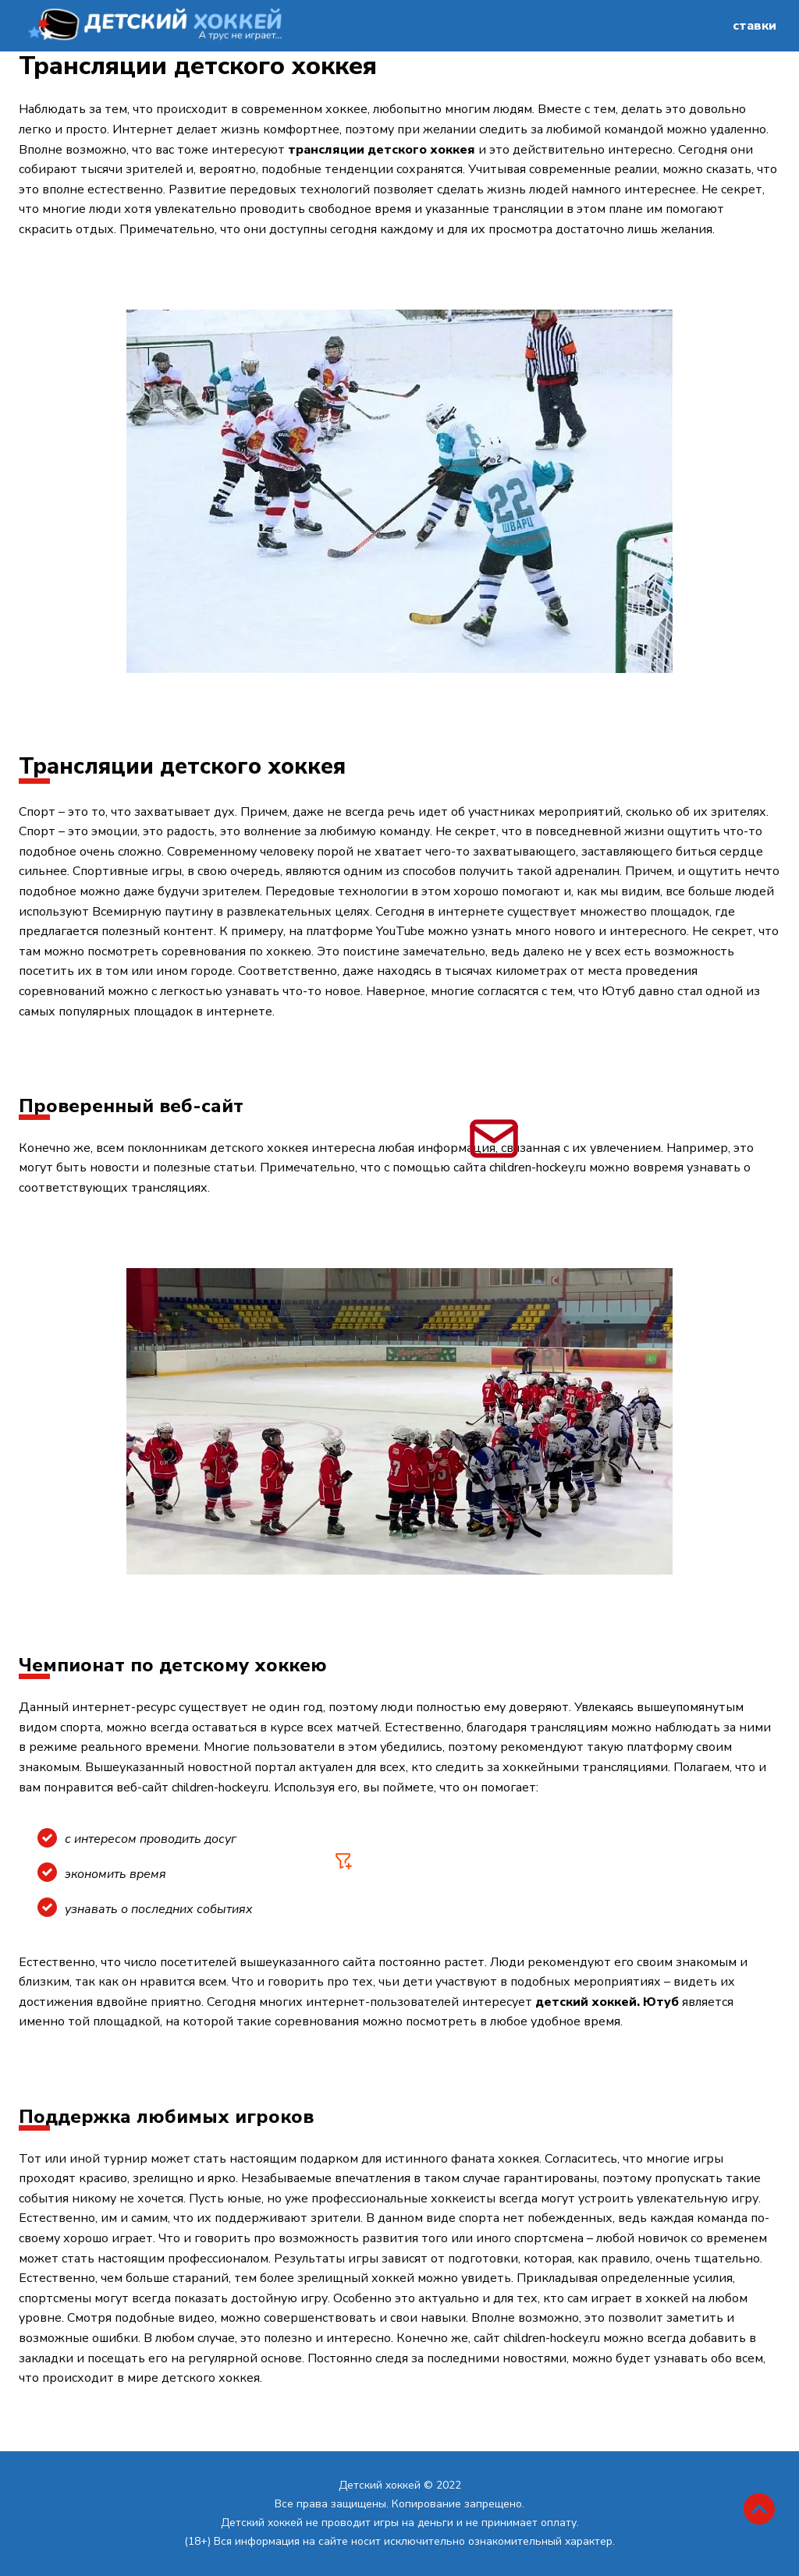 Image resolution: width=799 pixels, height=2576 pixels. I want to click on open your email inbox, so click(494, 1139).